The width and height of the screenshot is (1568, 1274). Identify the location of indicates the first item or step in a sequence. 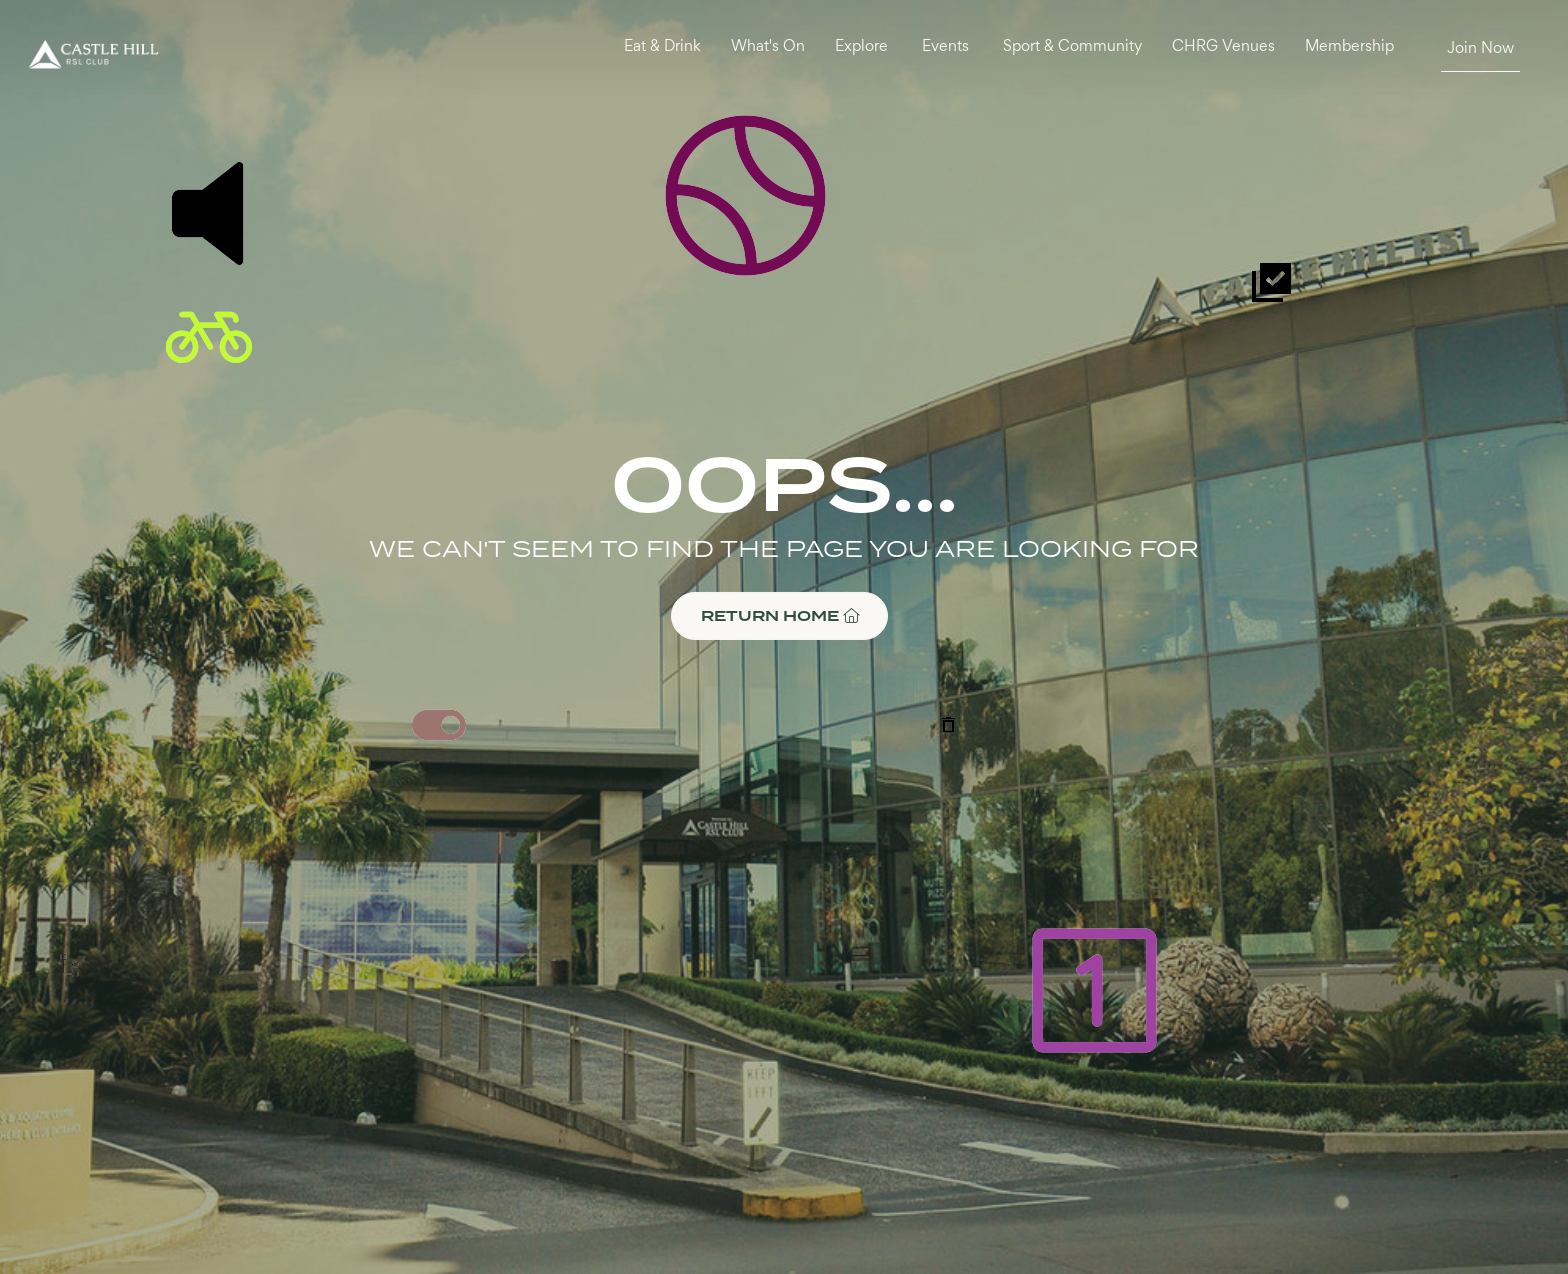
(1094, 990).